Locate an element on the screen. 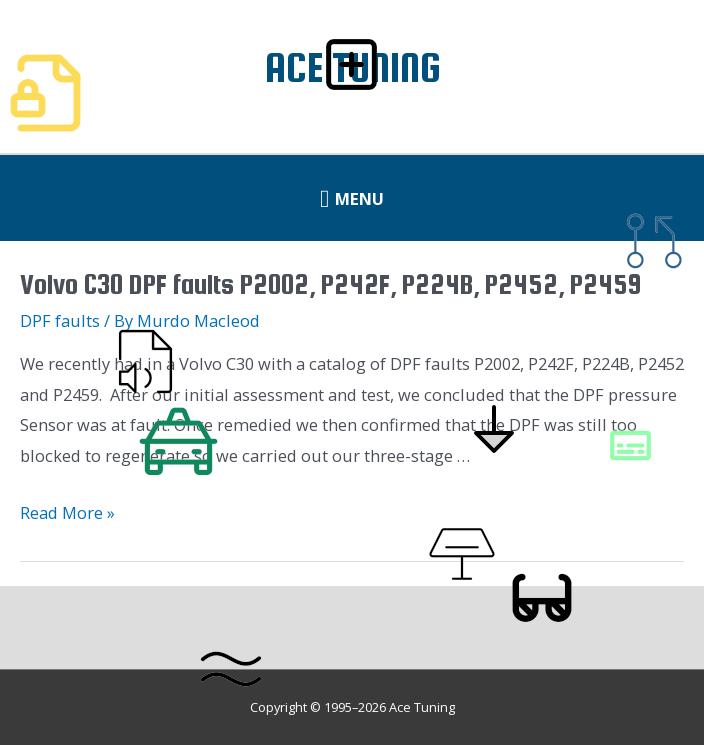  add a new item or entry is located at coordinates (351, 64).